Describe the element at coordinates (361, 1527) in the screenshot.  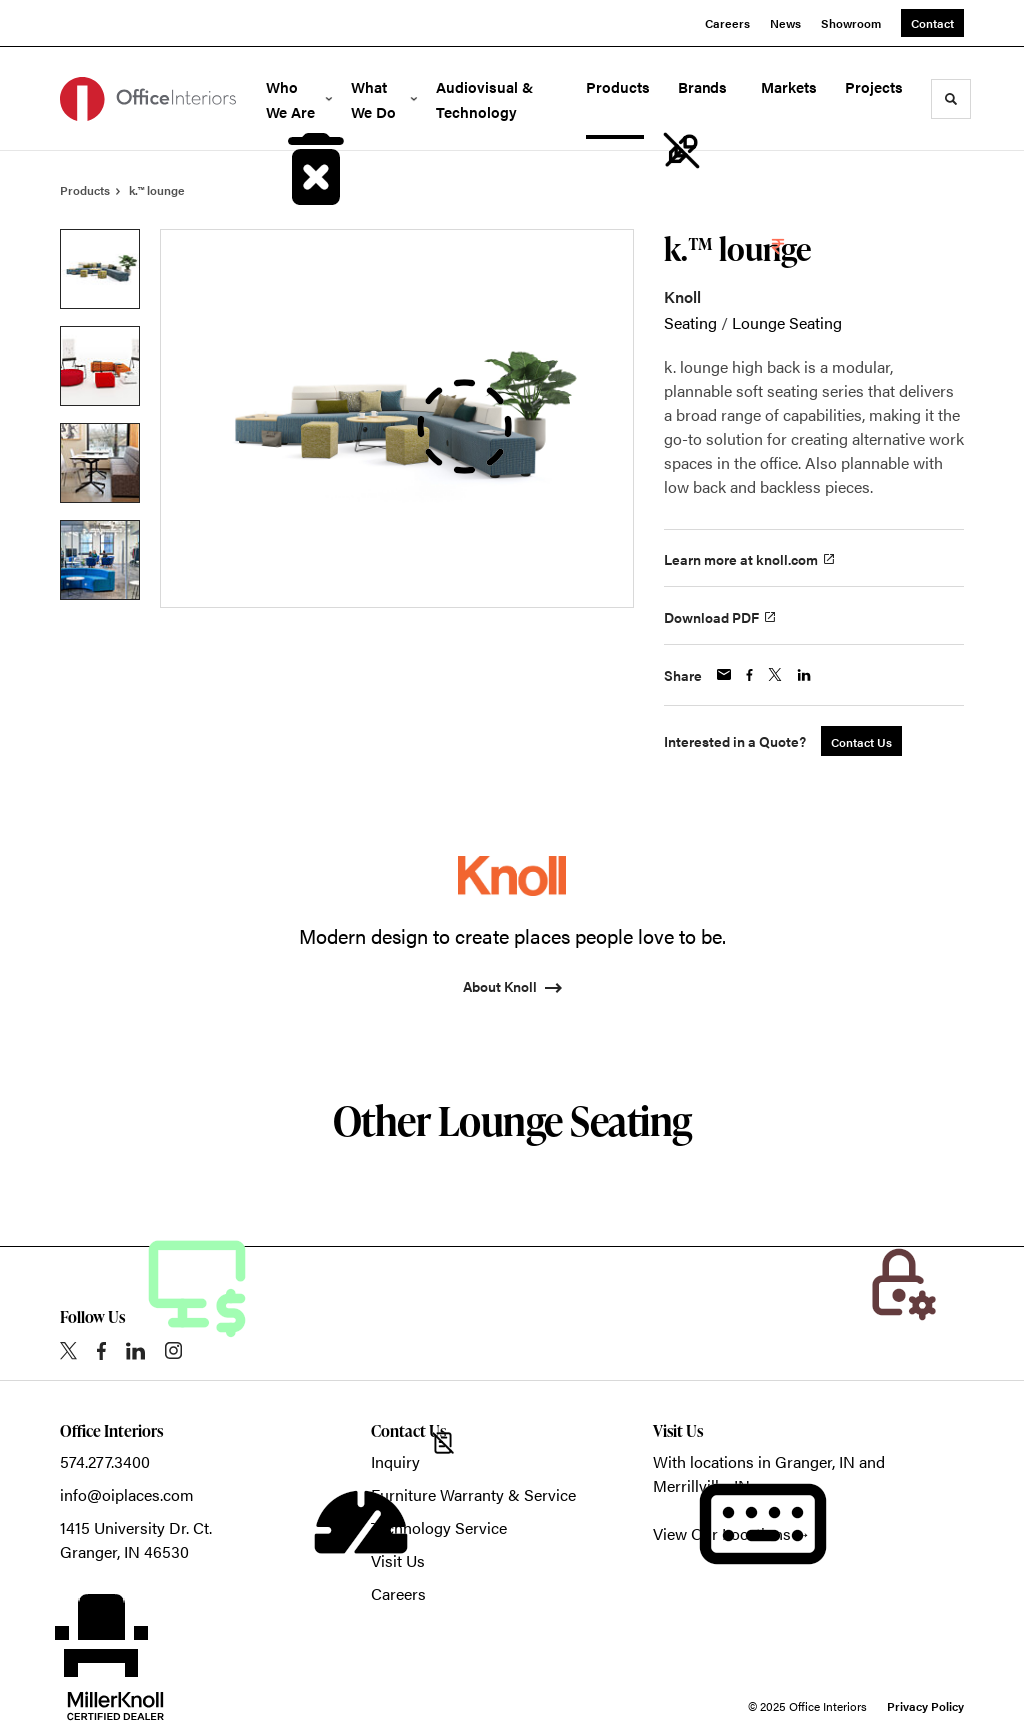
I see `view performance metrics or speed` at that location.